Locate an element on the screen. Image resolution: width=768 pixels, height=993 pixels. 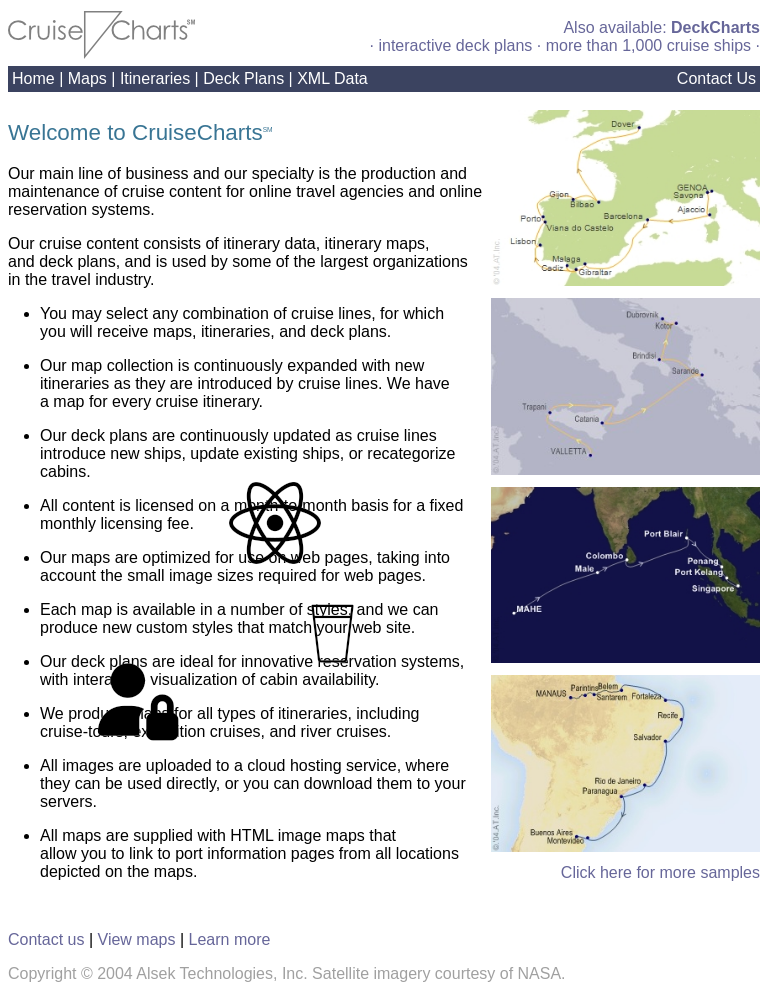
view nearby bars or pubs is located at coordinates (332, 632).